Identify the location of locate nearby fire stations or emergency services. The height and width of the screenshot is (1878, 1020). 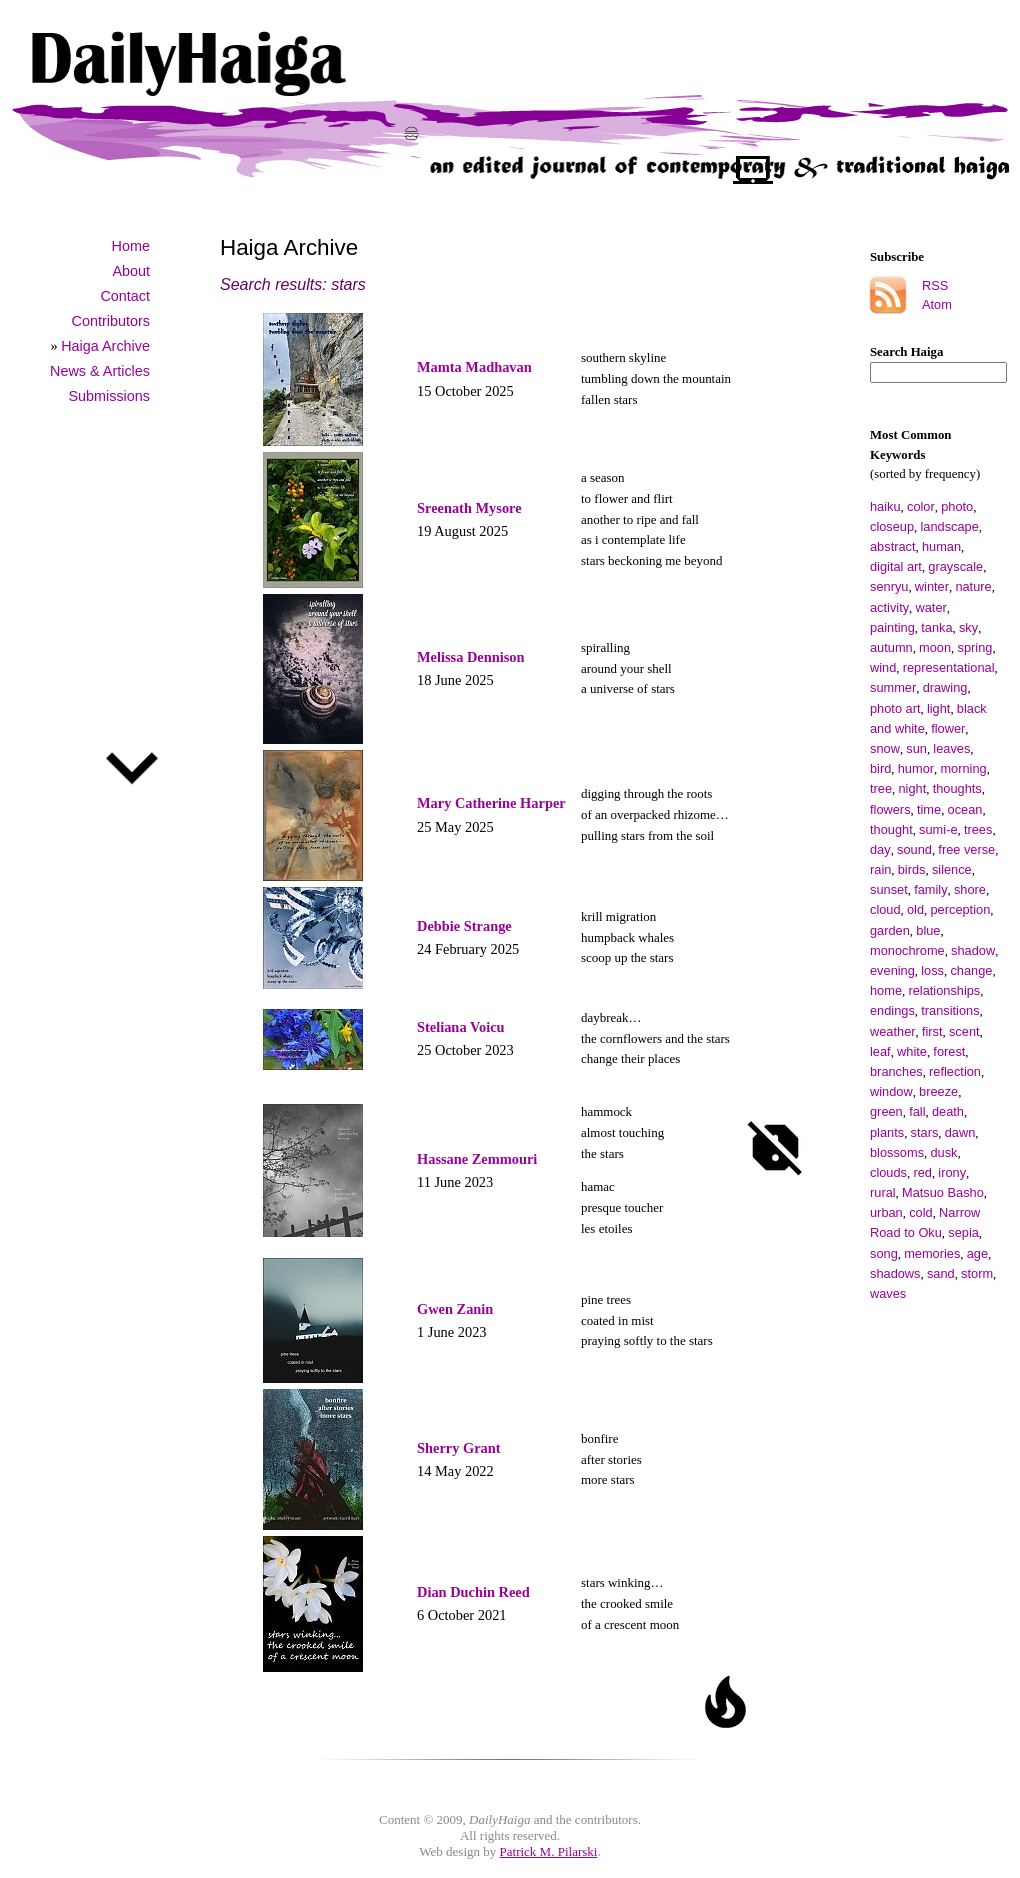
(725, 1702).